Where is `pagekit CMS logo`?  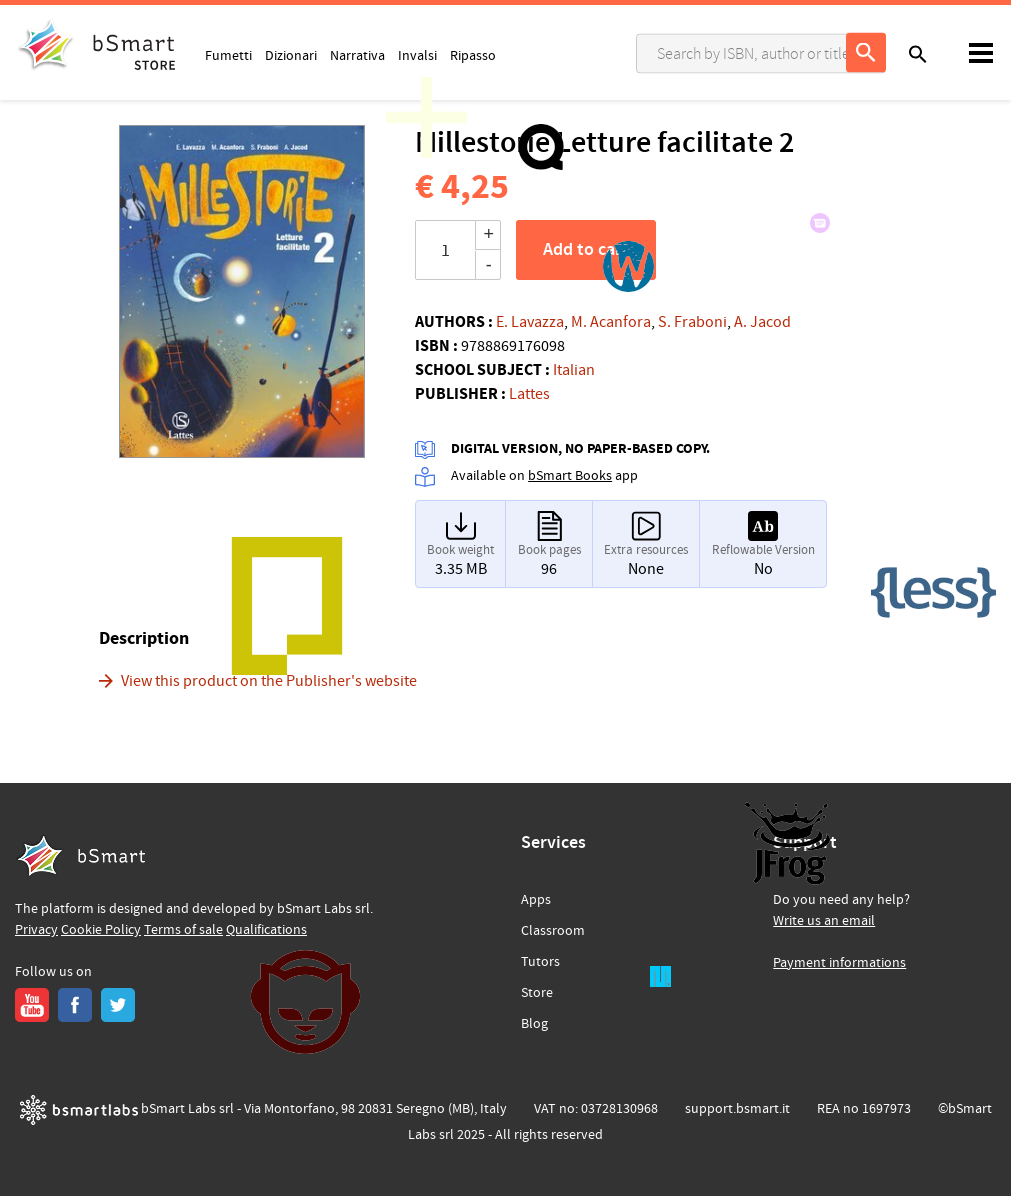
pagekit CMS logo is located at coordinates (287, 606).